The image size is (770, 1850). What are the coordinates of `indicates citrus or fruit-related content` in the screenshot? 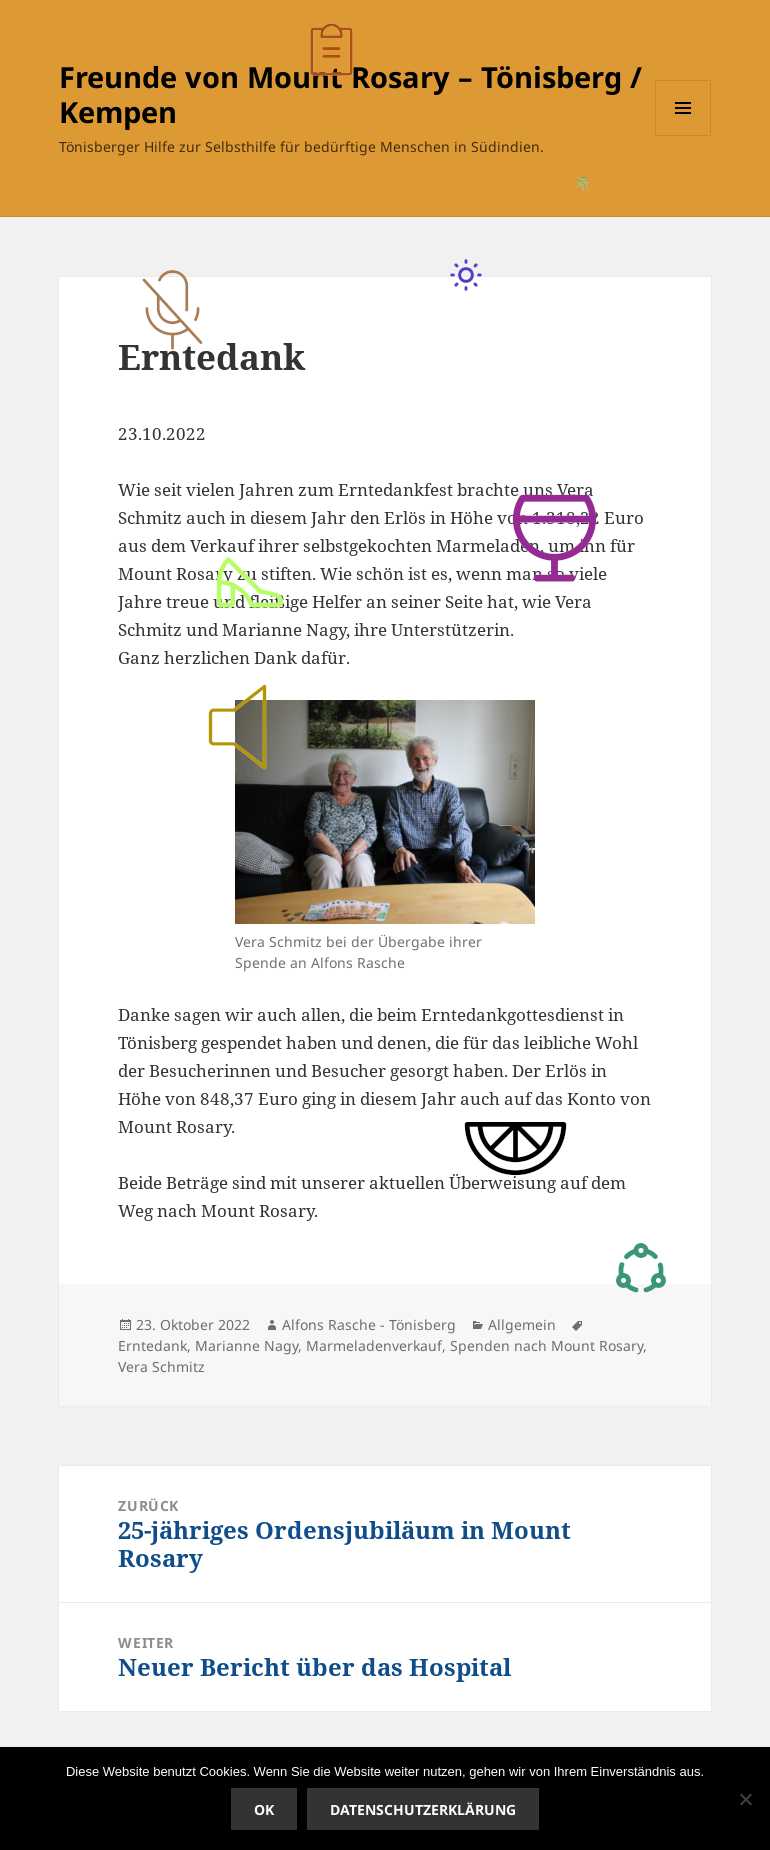 It's located at (515, 1140).